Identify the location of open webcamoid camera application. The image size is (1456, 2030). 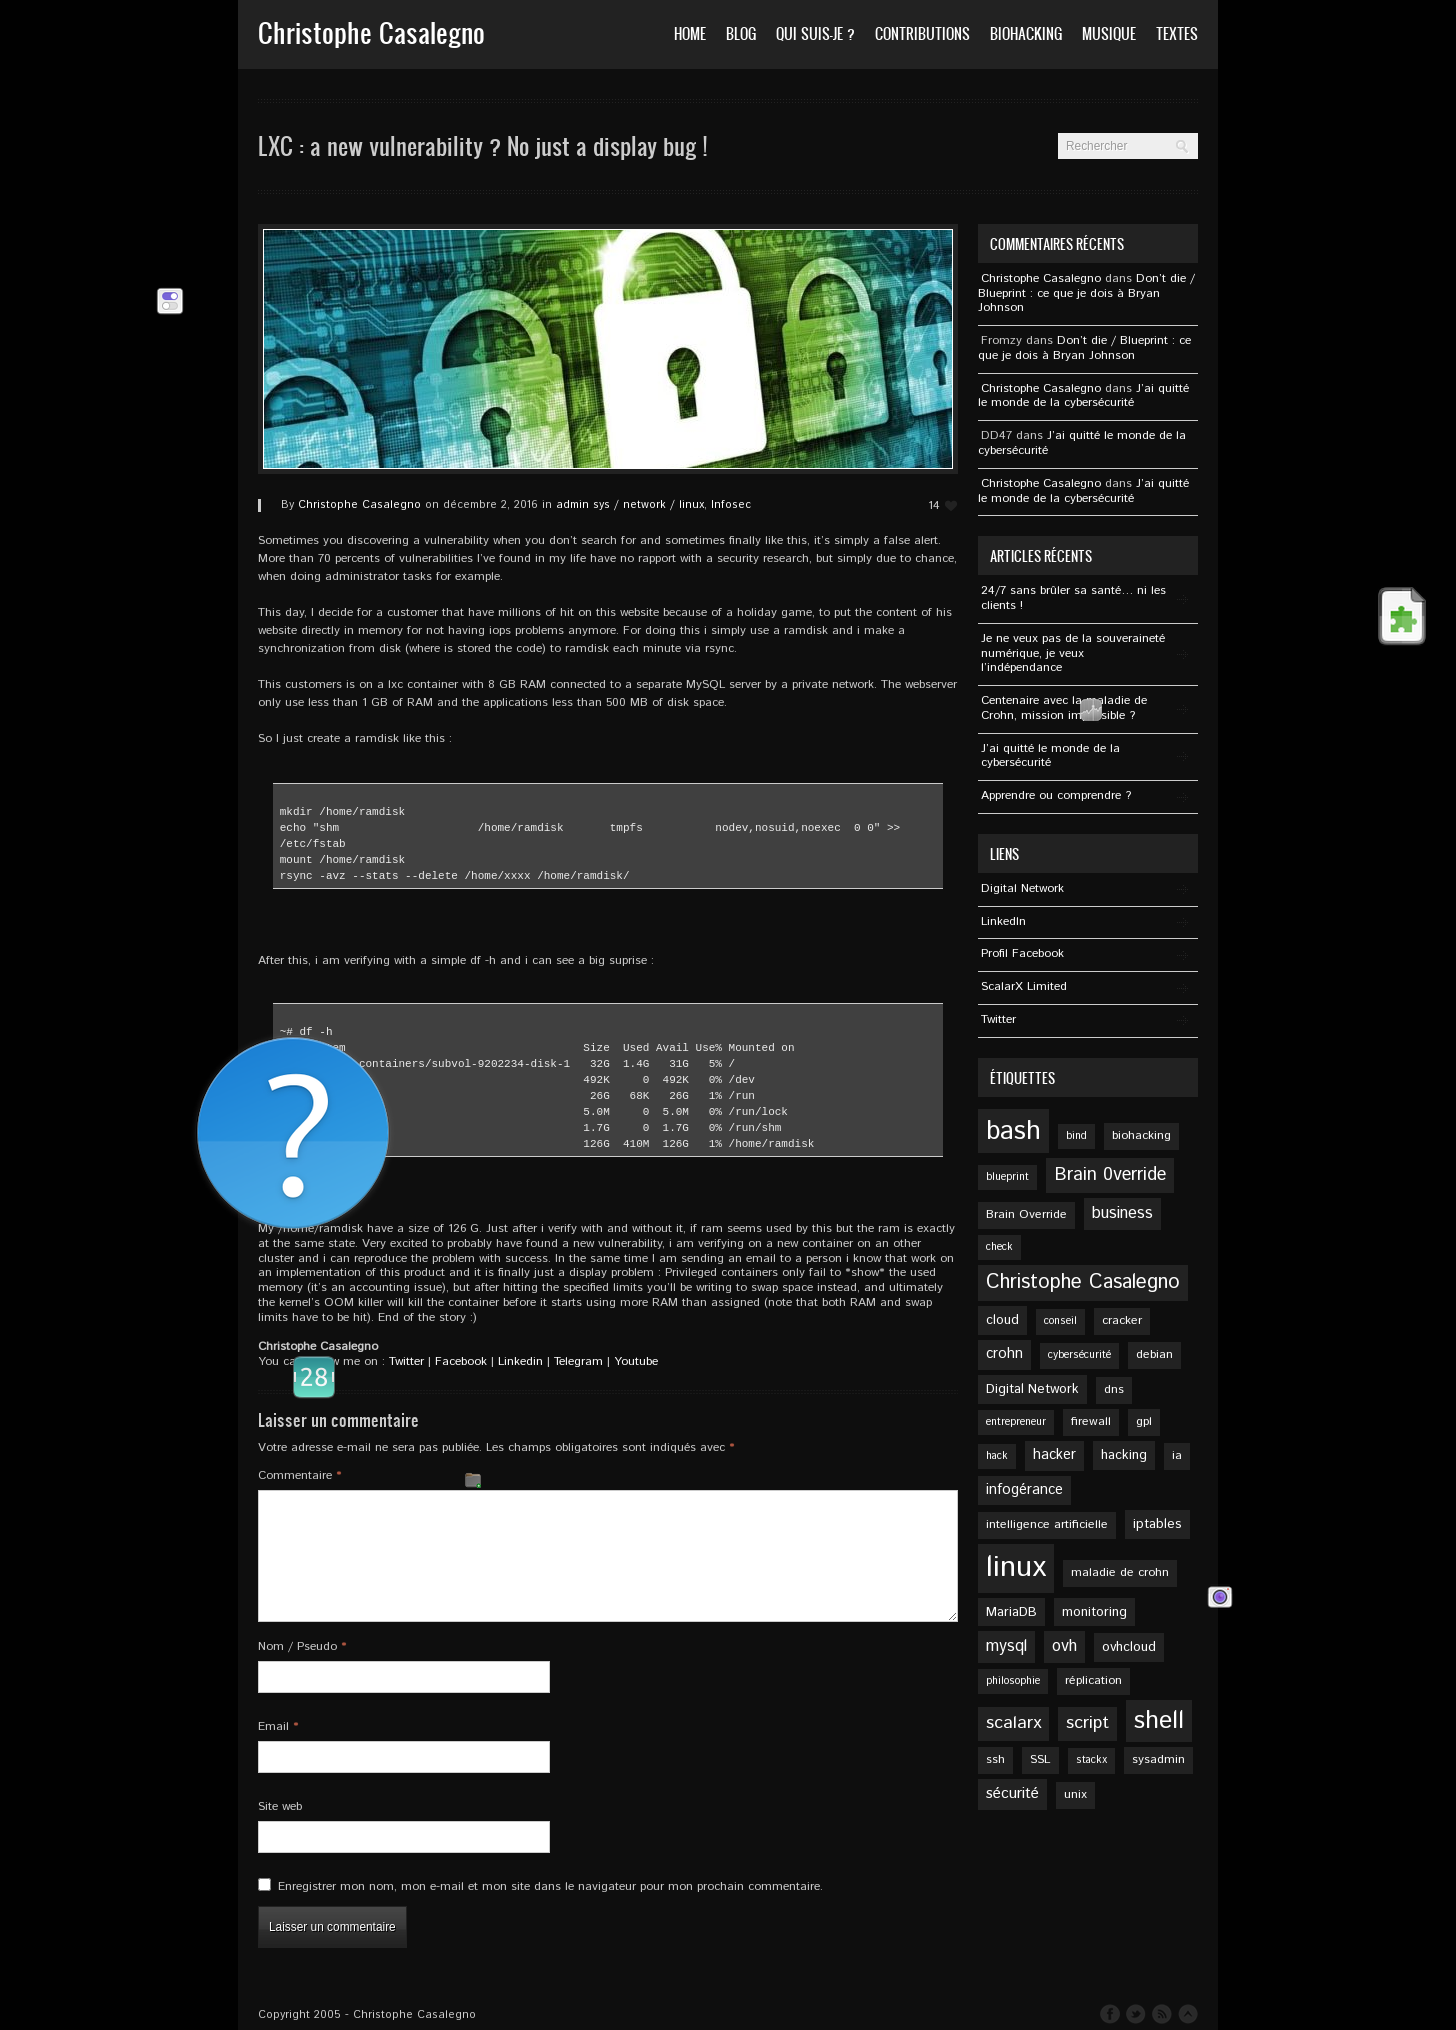
(1220, 1597).